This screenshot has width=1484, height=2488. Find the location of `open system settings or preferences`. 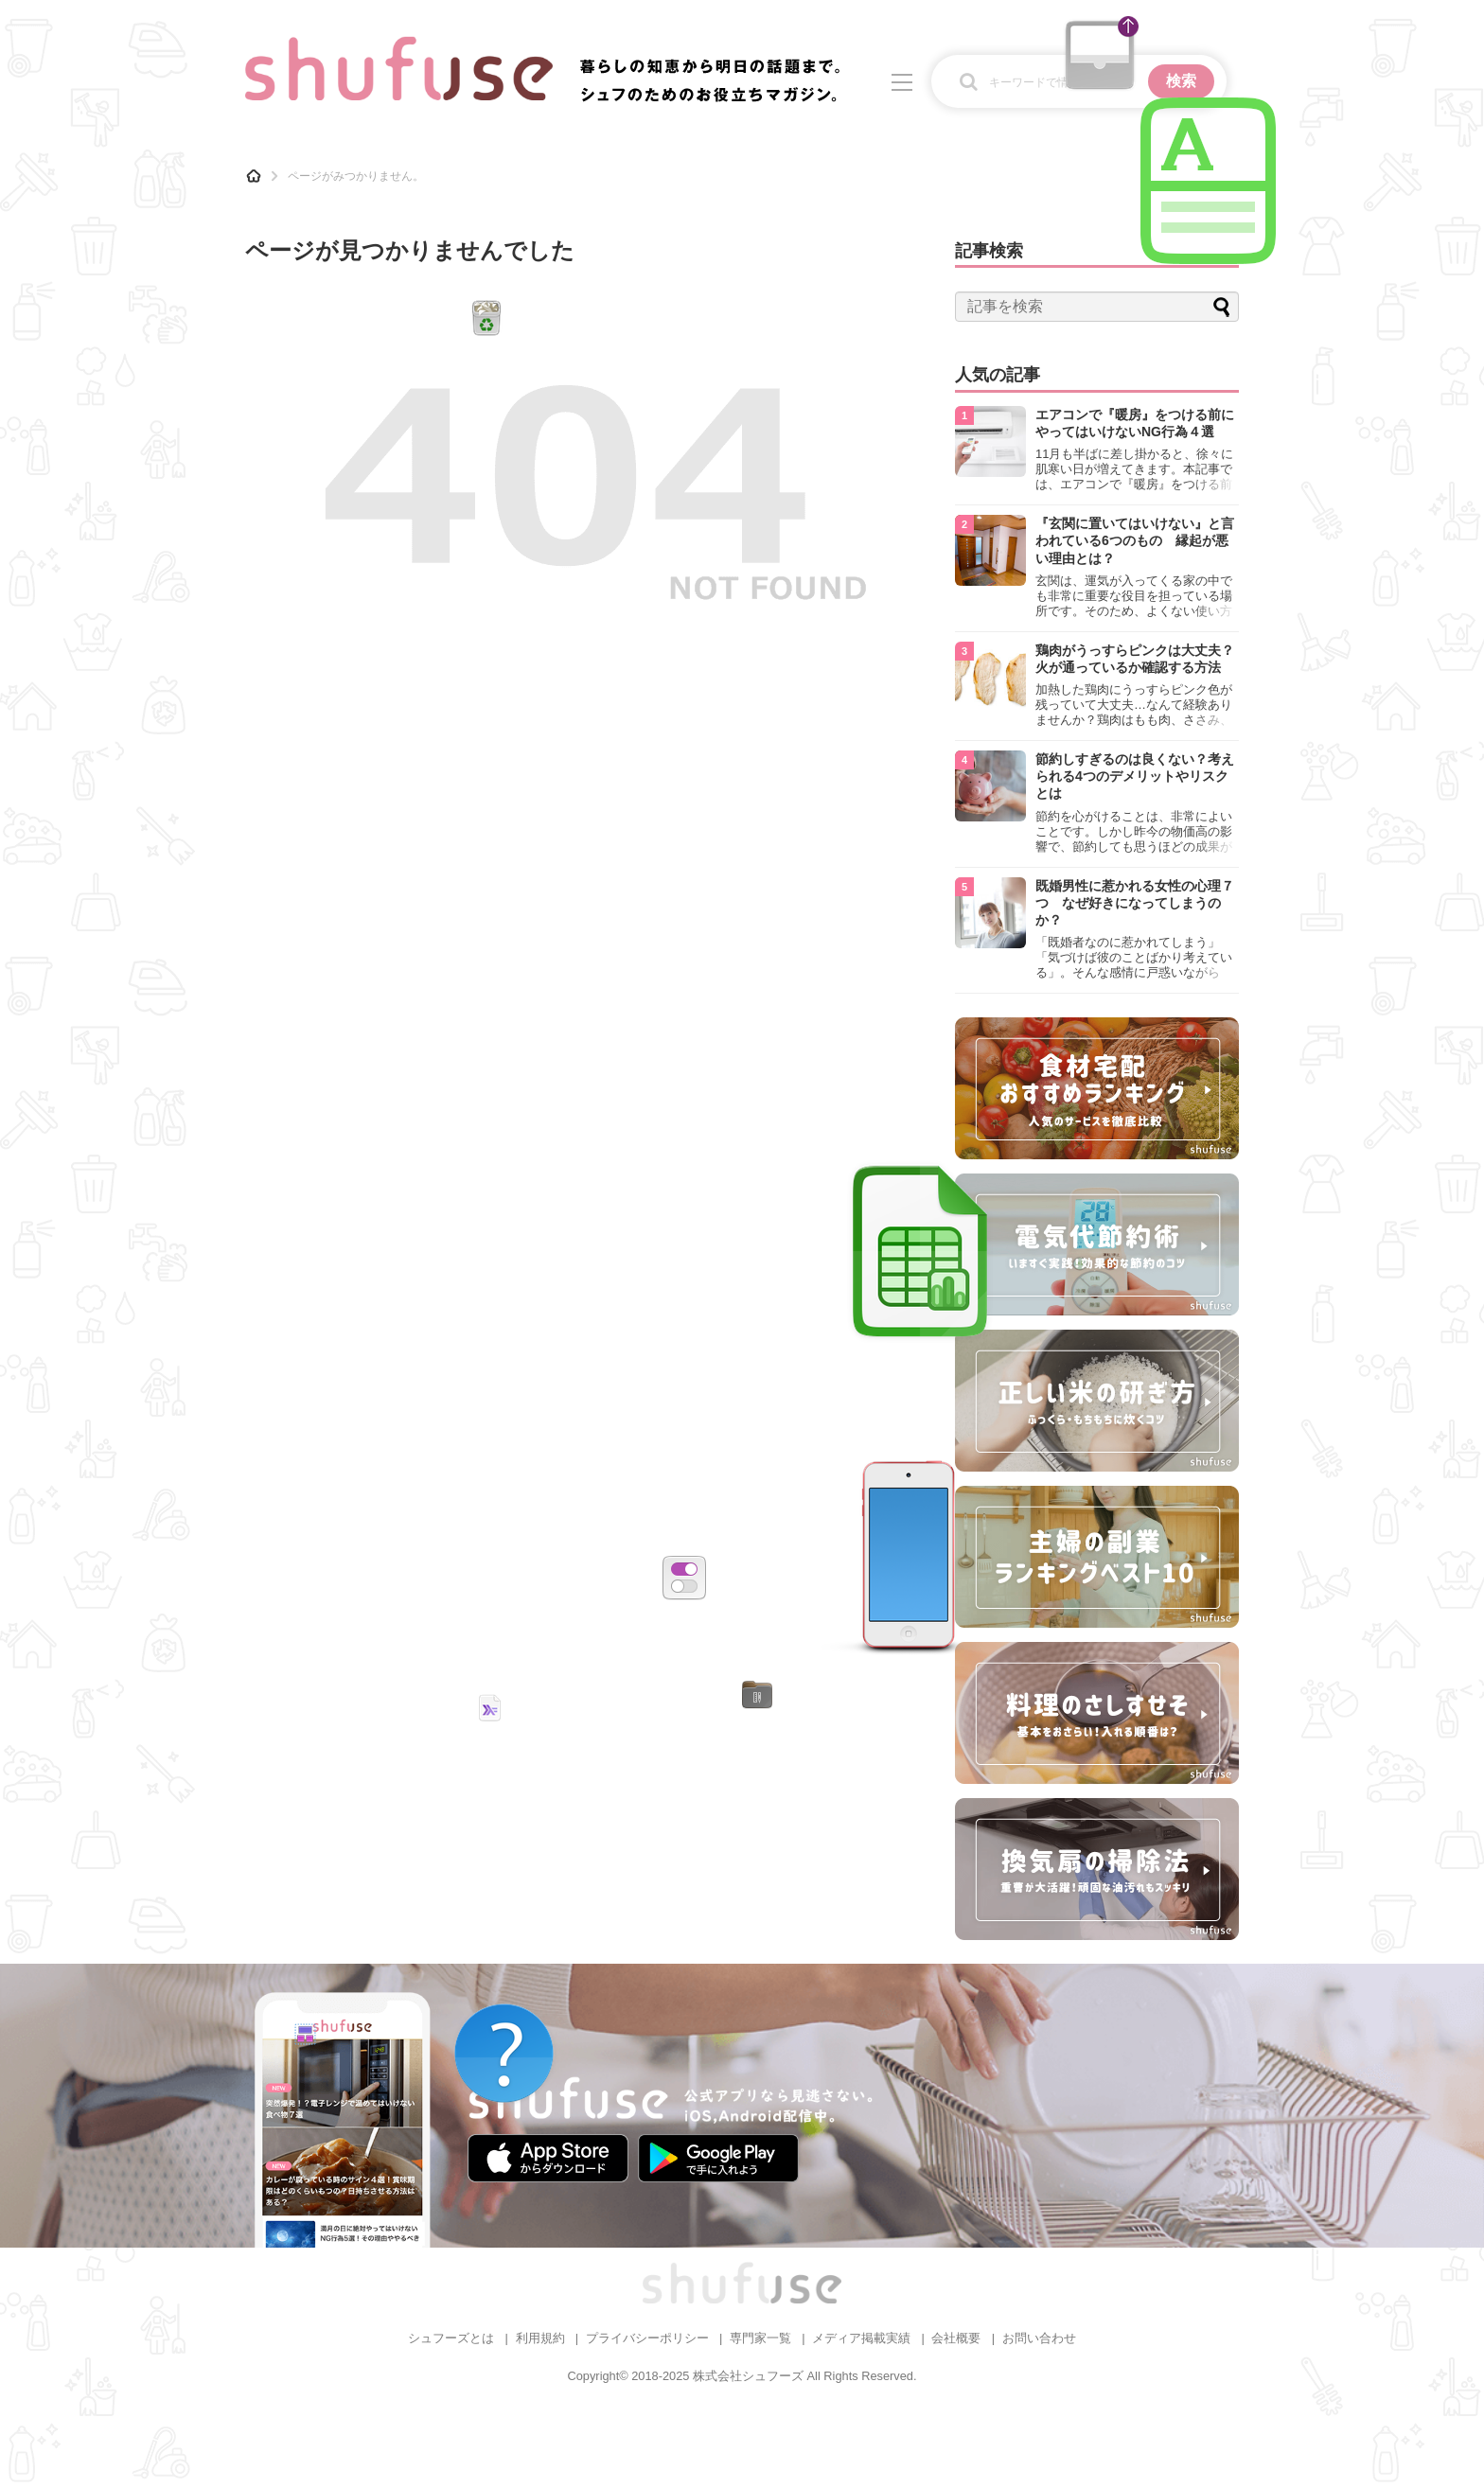

open system settings or preferences is located at coordinates (684, 1578).